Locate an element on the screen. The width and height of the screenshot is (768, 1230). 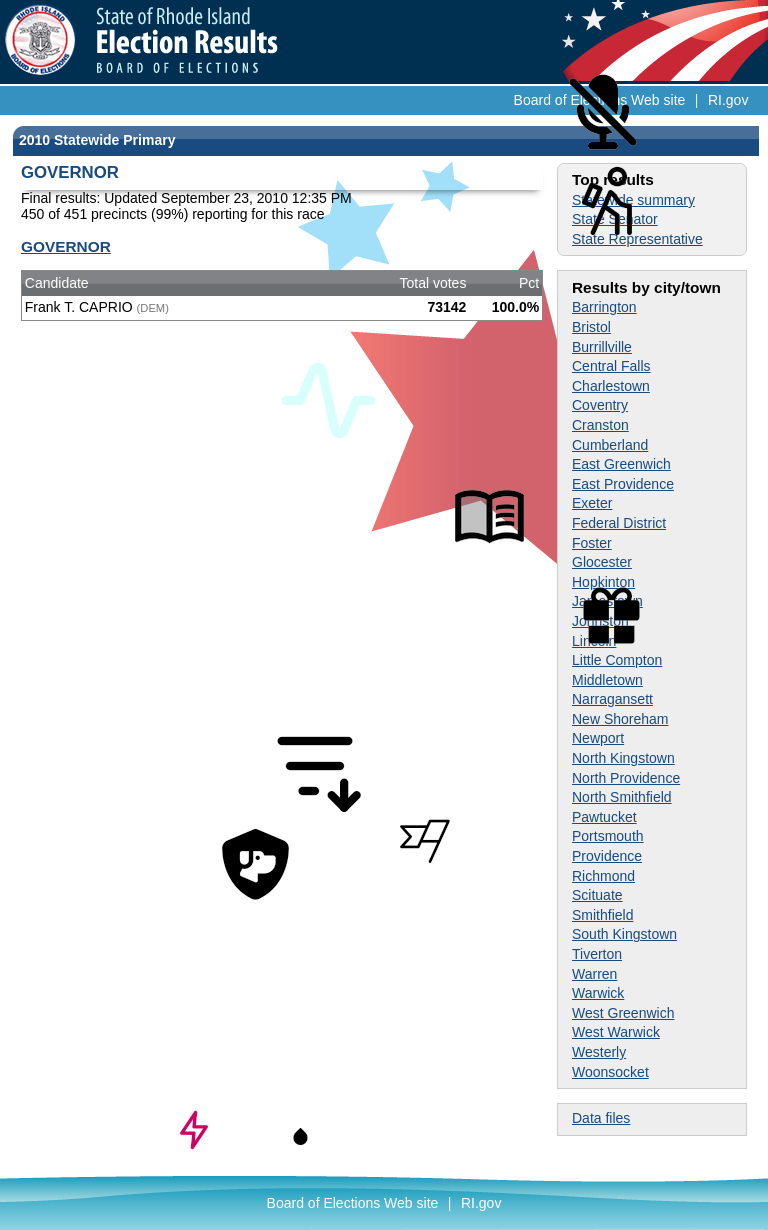
access hiking or trail activities is located at coordinates (610, 201).